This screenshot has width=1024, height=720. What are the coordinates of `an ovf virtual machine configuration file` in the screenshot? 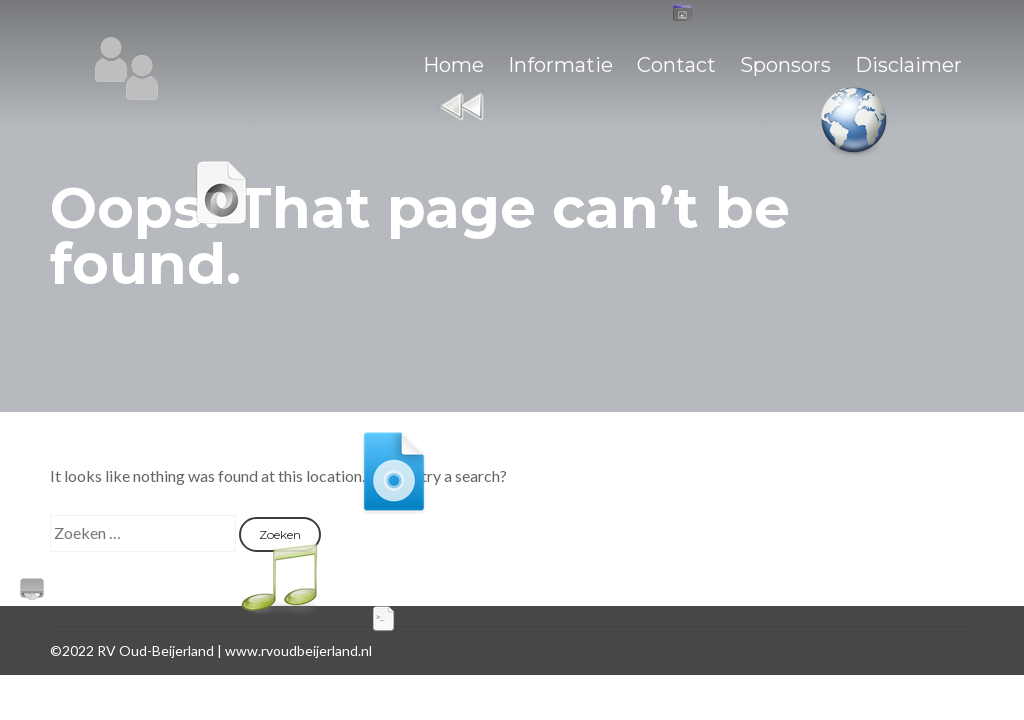 It's located at (394, 473).